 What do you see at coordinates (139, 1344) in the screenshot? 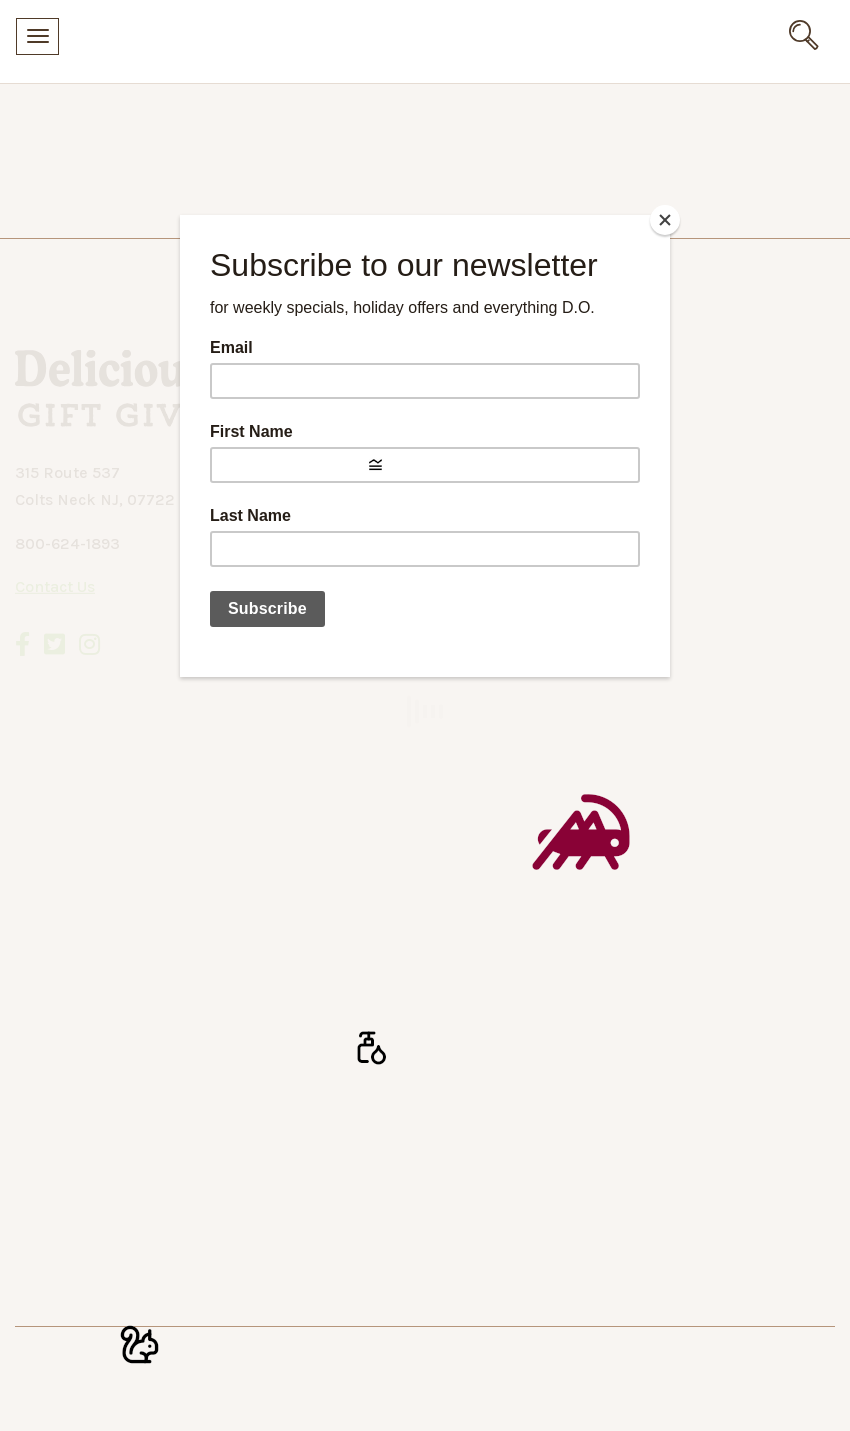
I see `access nature or wildlife-related content` at bounding box center [139, 1344].